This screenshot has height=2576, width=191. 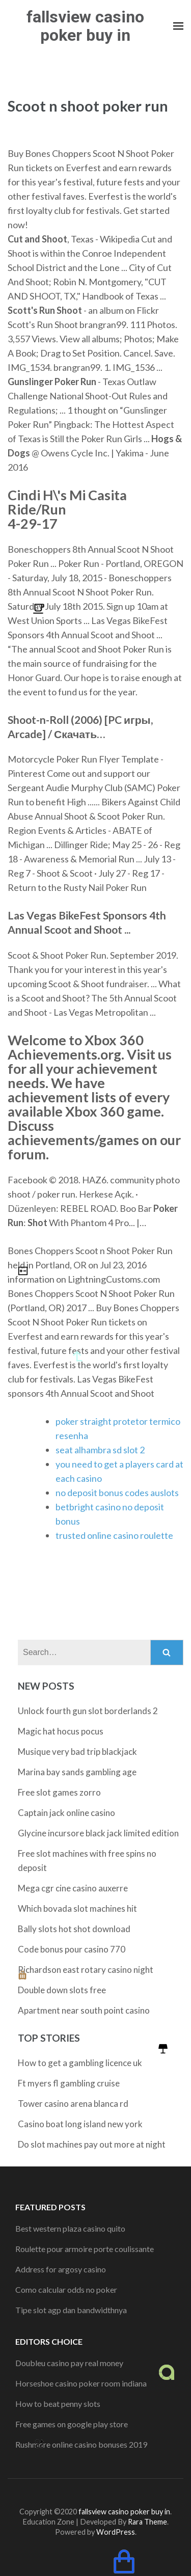 What do you see at coordinates (167, 2372) in the screenshot?
I see `akaunting accounting software logo` at bounding box center [167, 2372].